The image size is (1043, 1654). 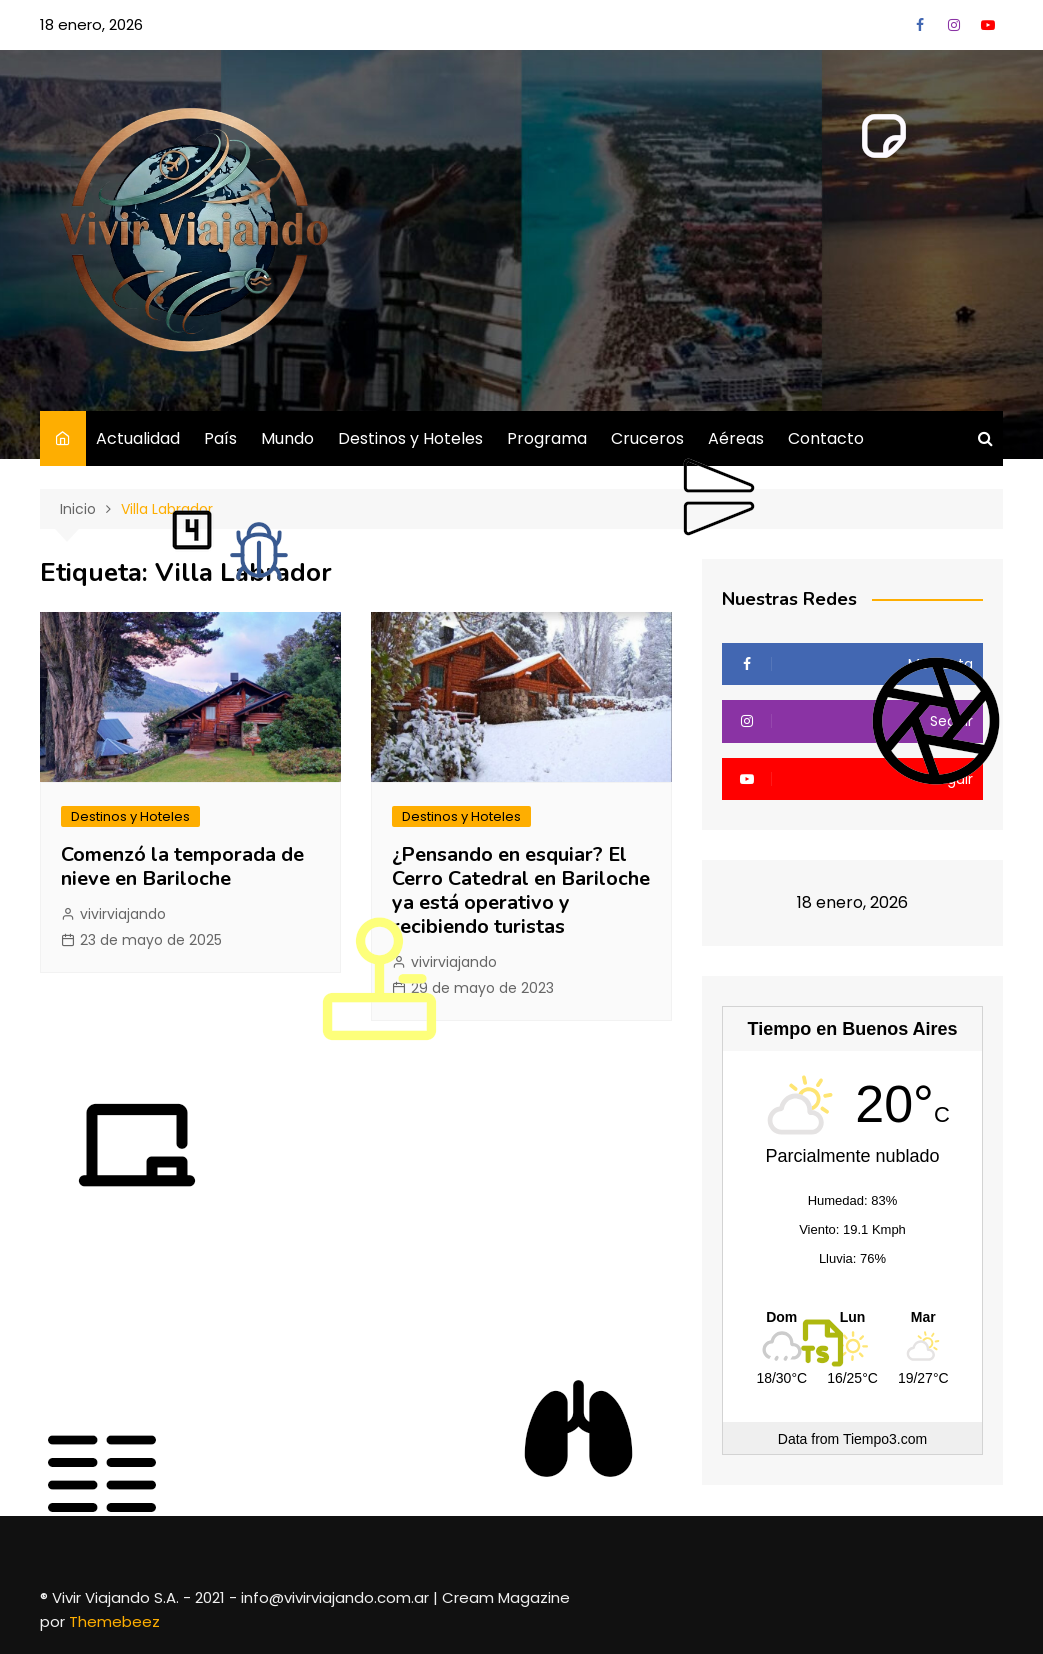 I want to click on flip image or object vertically, so click(x=716, y=497).